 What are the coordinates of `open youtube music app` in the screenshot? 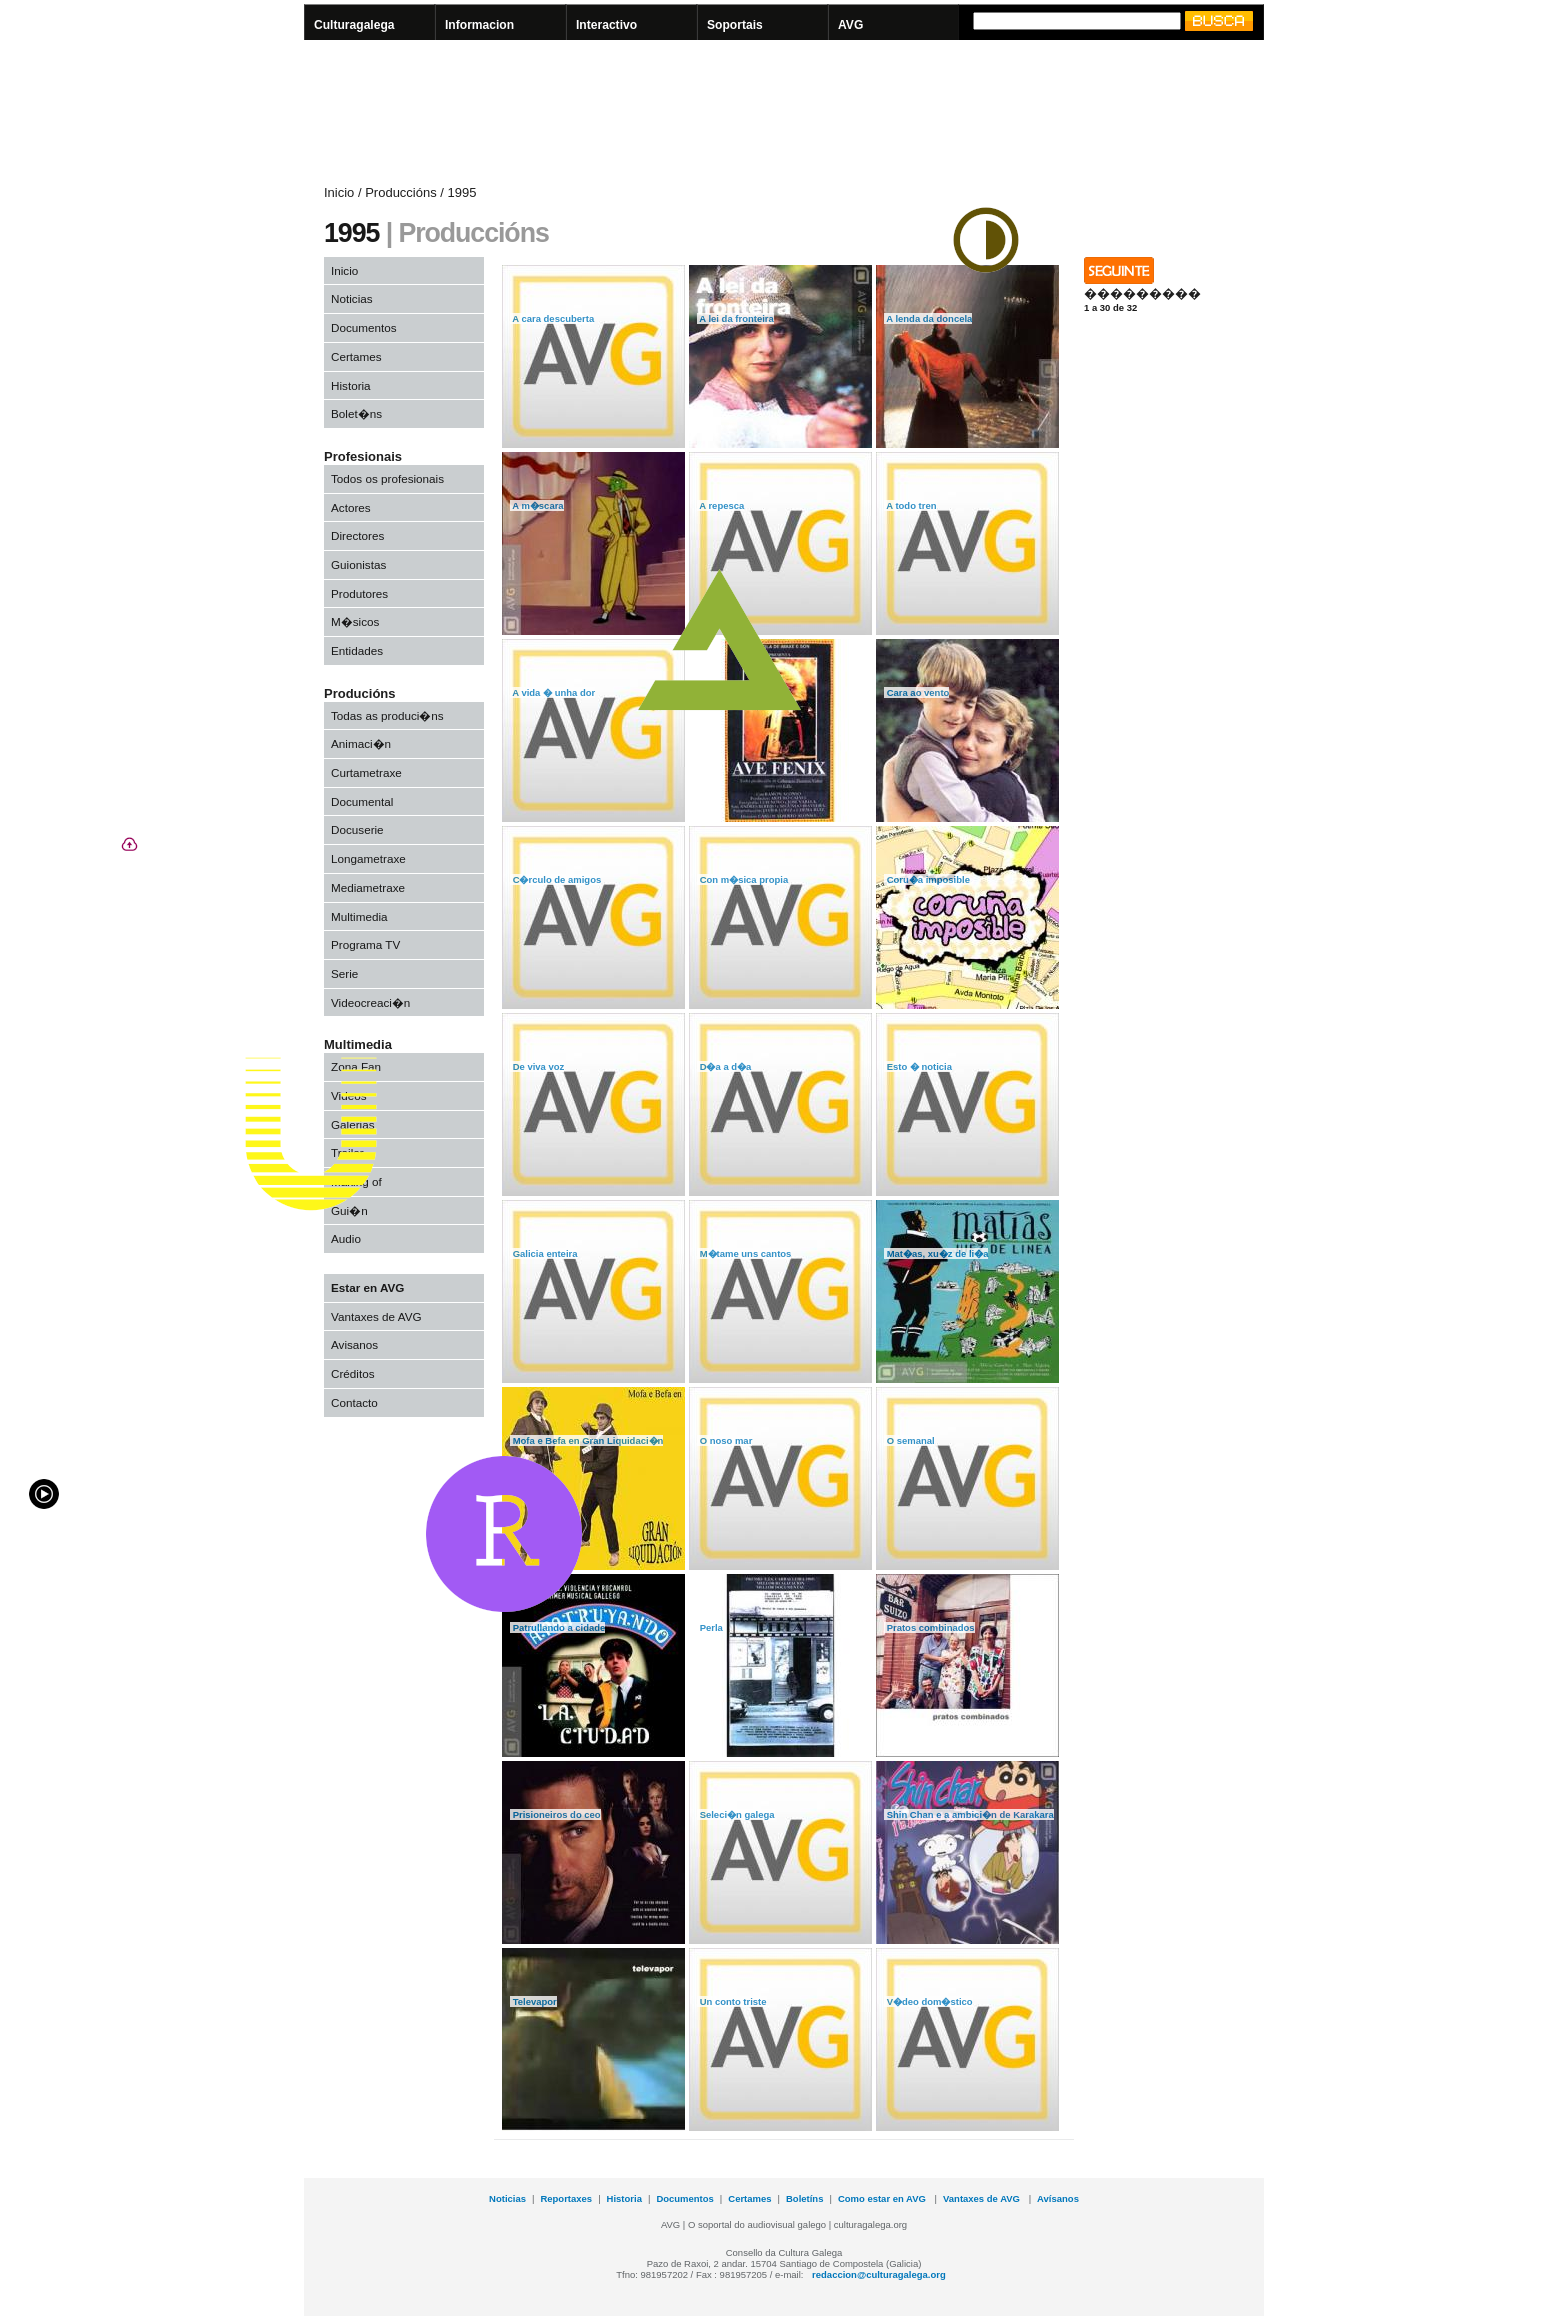 It's located at (44, 1494).